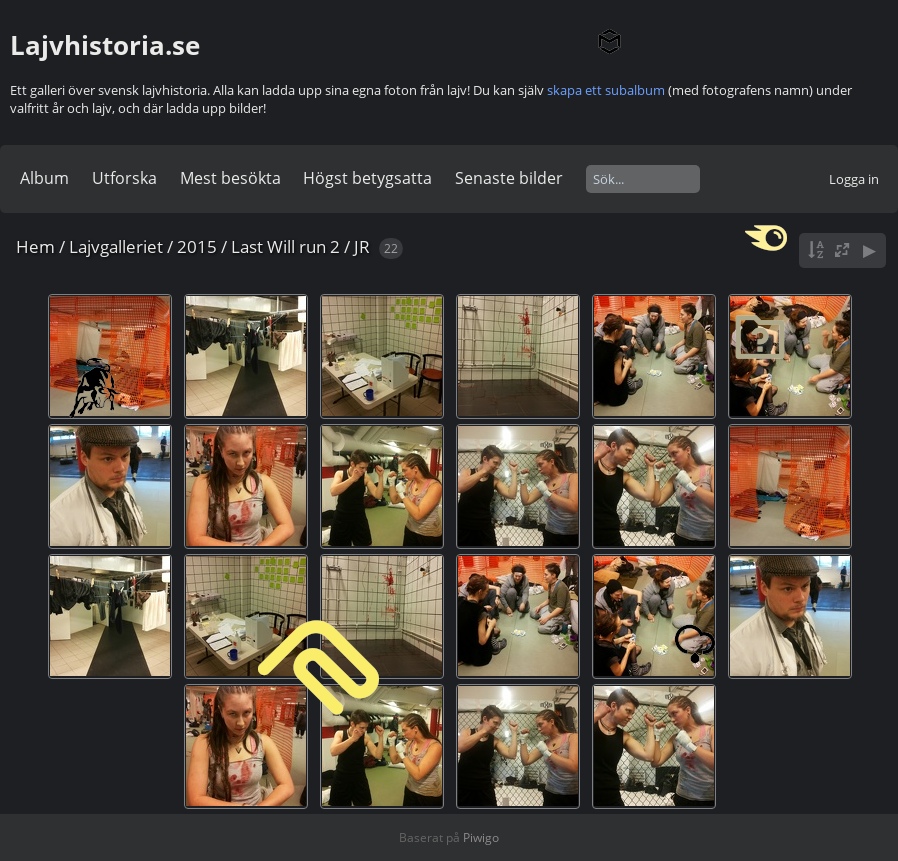  Describe the element at coordinates (95, 388) in the screenshot. I see `lamborghini brand logo` at that location.